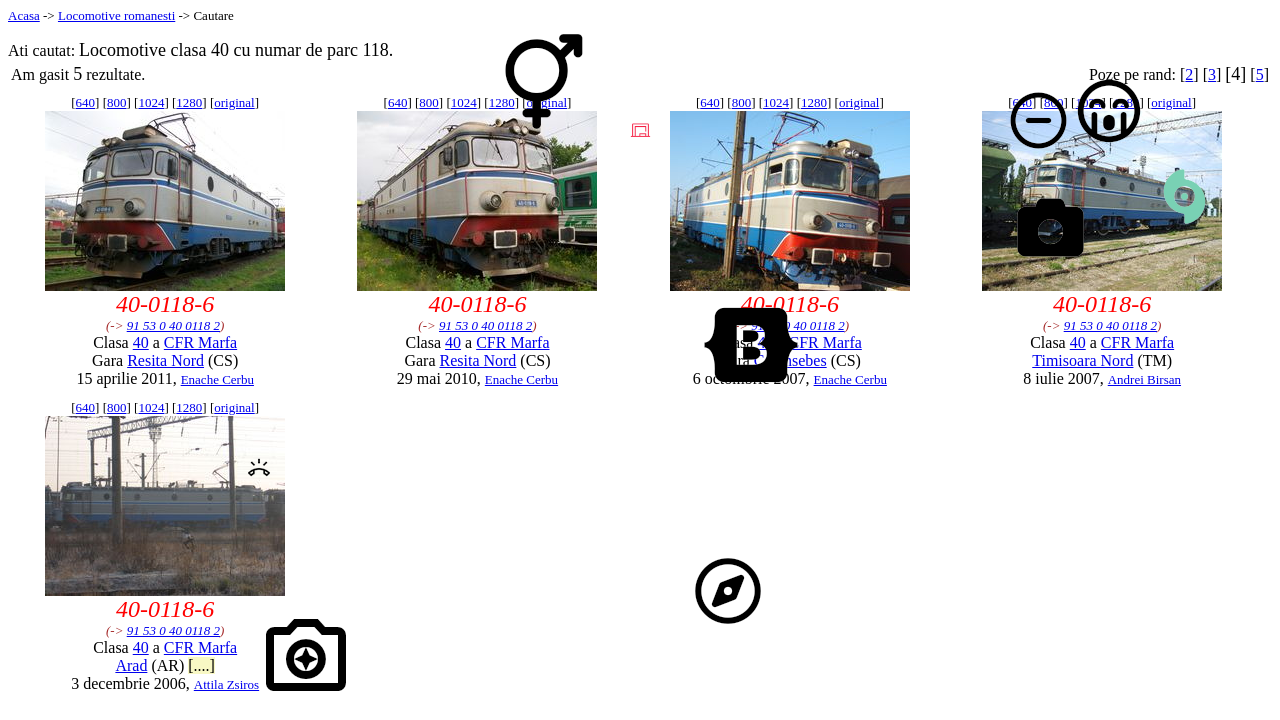 This screenshot has height=720, width=1280. I want to click on open whiteboard or presentation mode, so click(640, 130).